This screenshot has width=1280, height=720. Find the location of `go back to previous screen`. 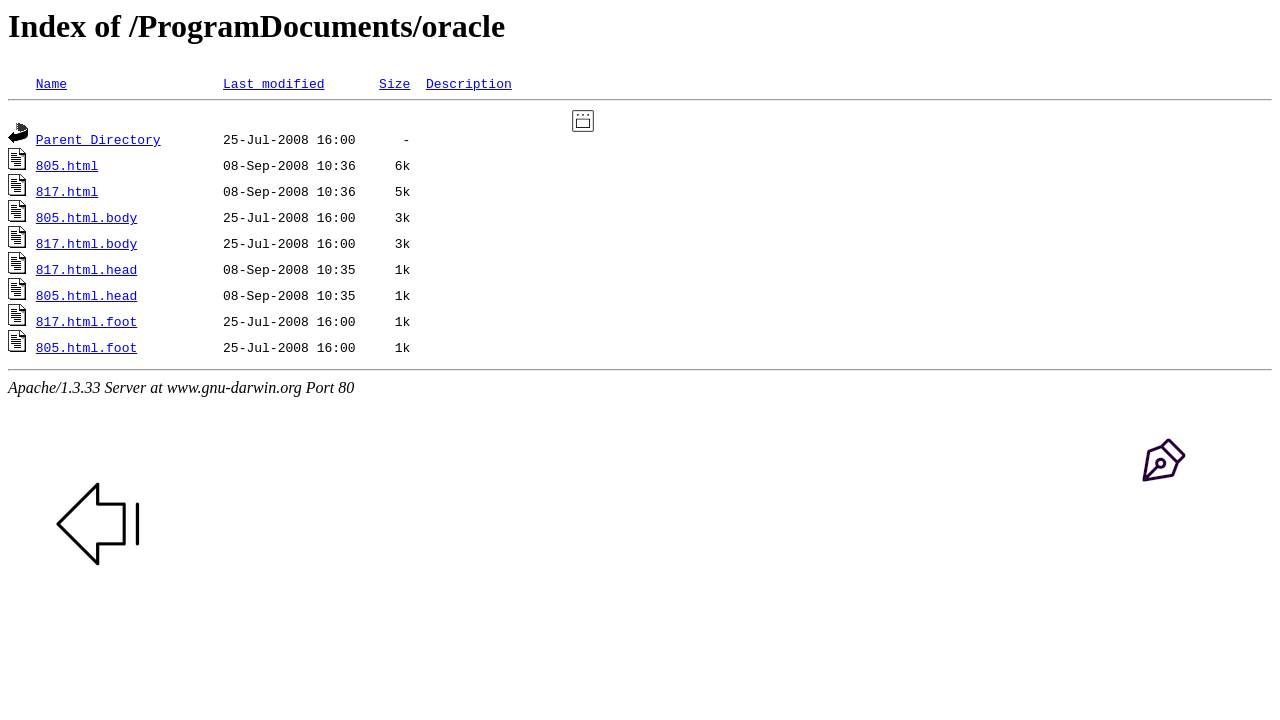

go back to previous screen is located at coordinates (101, 524).